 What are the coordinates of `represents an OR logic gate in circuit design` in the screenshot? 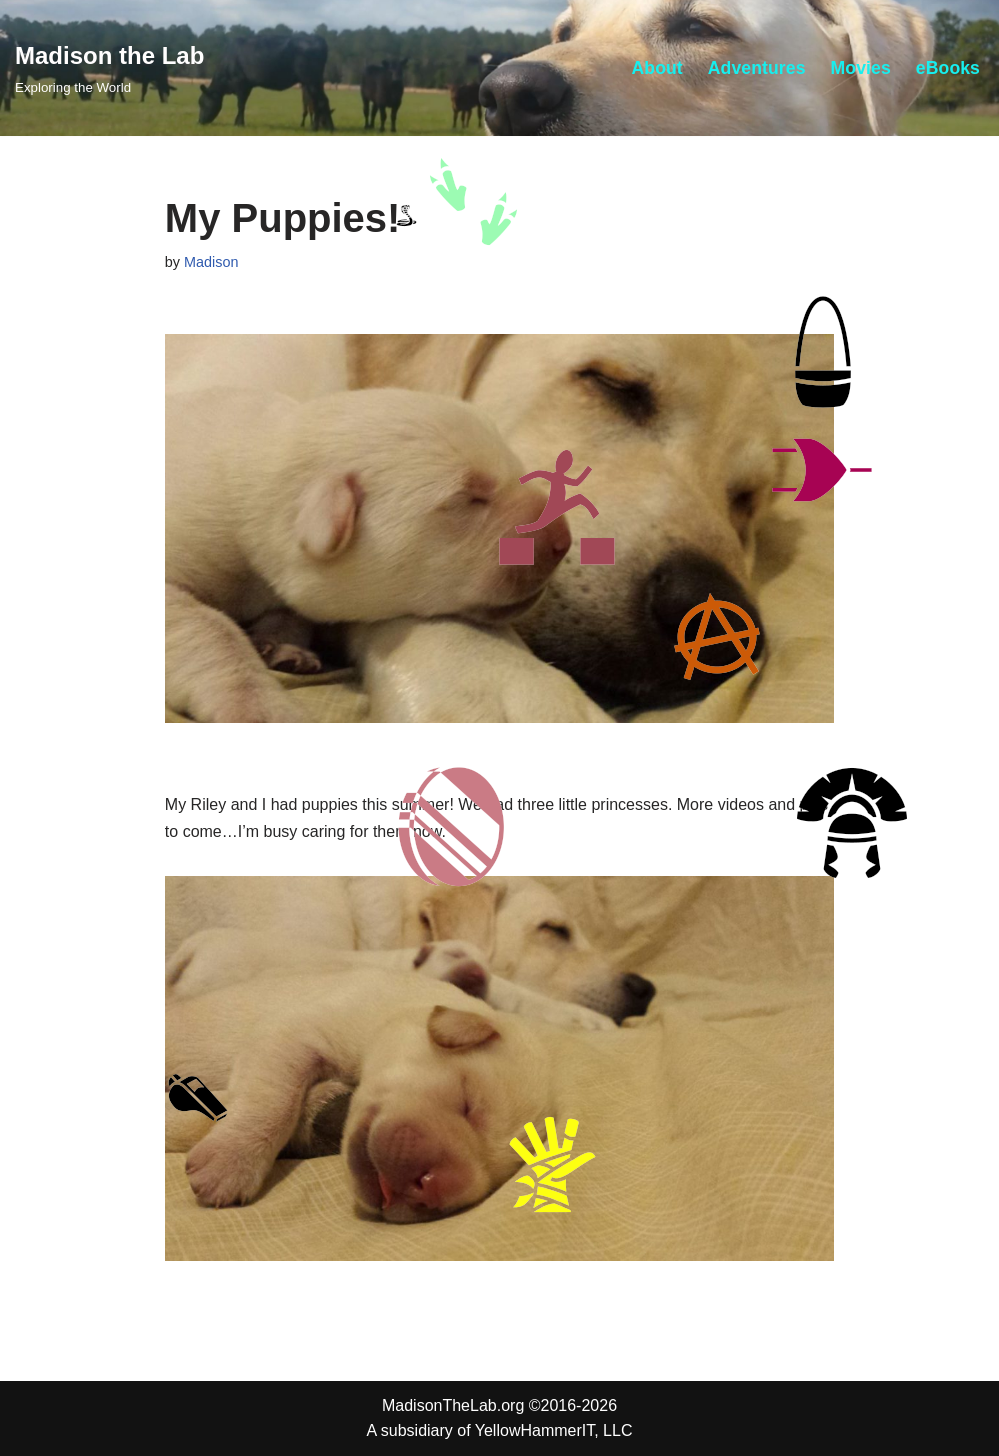 It's located at (822, 470).